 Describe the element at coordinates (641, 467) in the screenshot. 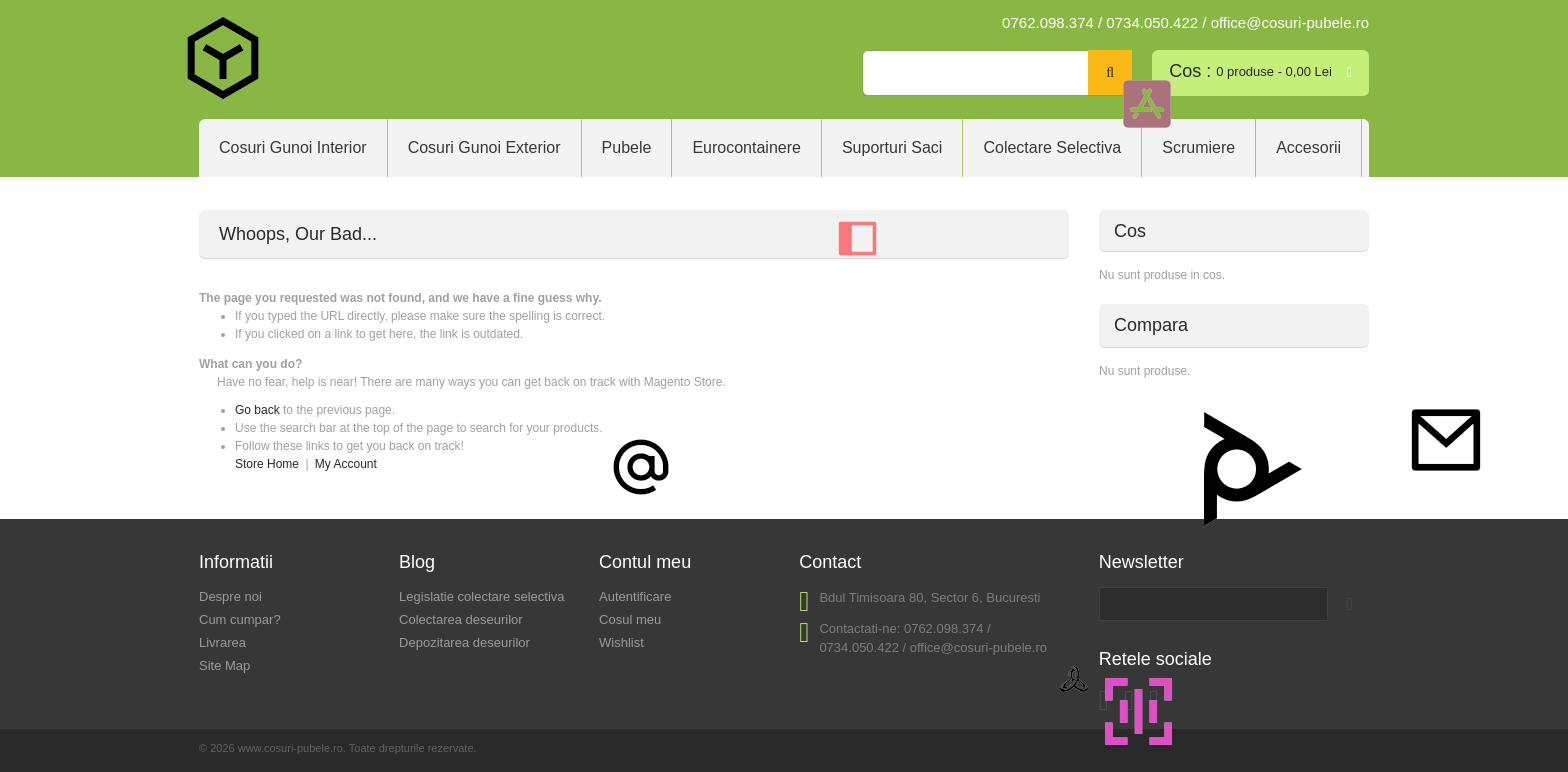

I see `compose a new email` at that location.